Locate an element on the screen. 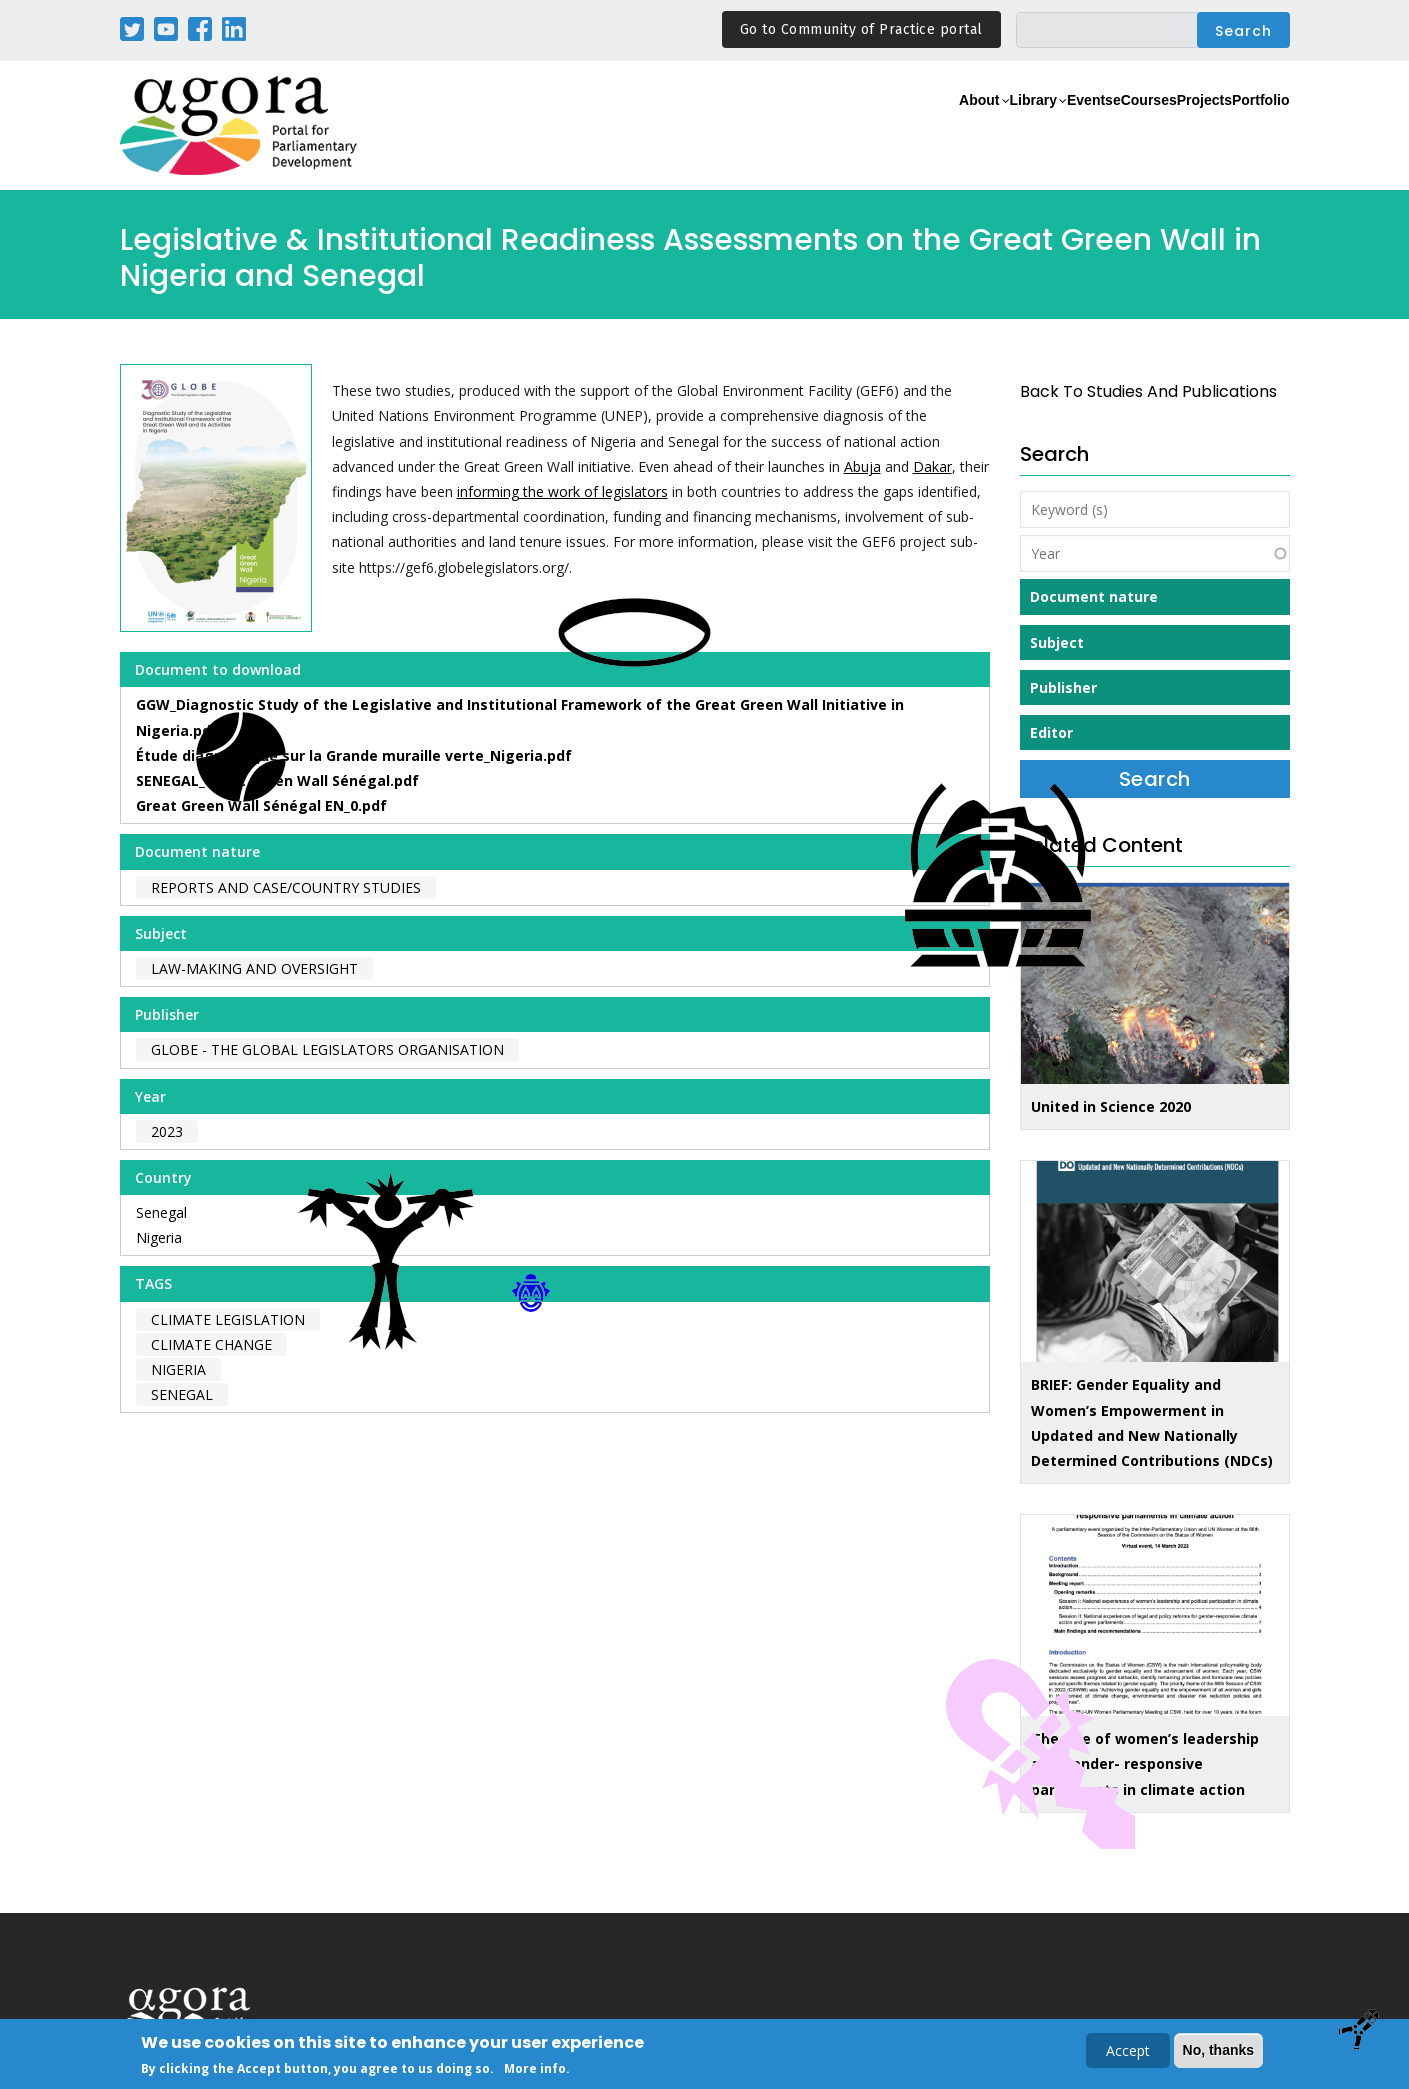  access tennis or sports-related features is located at coordinates (241, 757).